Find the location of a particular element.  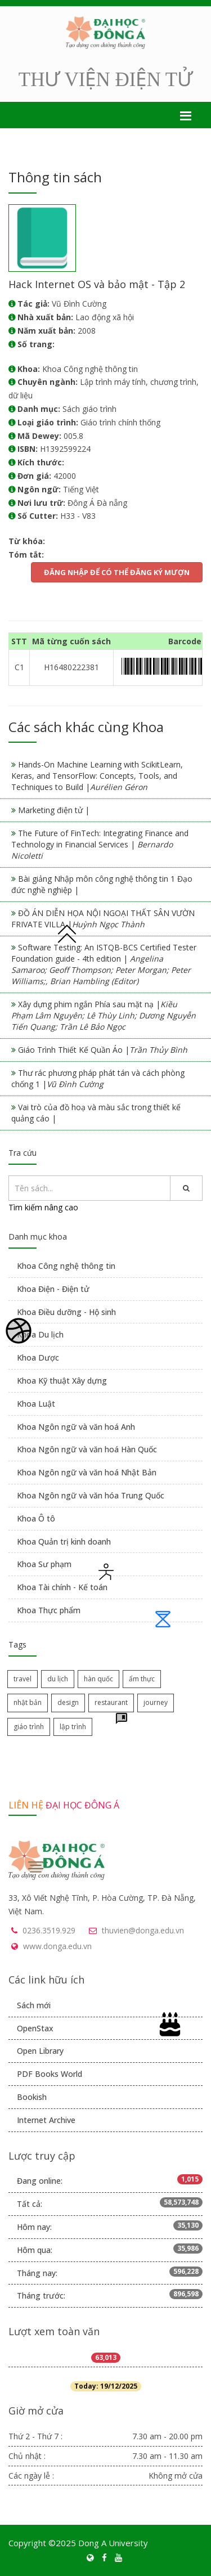

access your saved messages is located at coordinates (122, 1718).